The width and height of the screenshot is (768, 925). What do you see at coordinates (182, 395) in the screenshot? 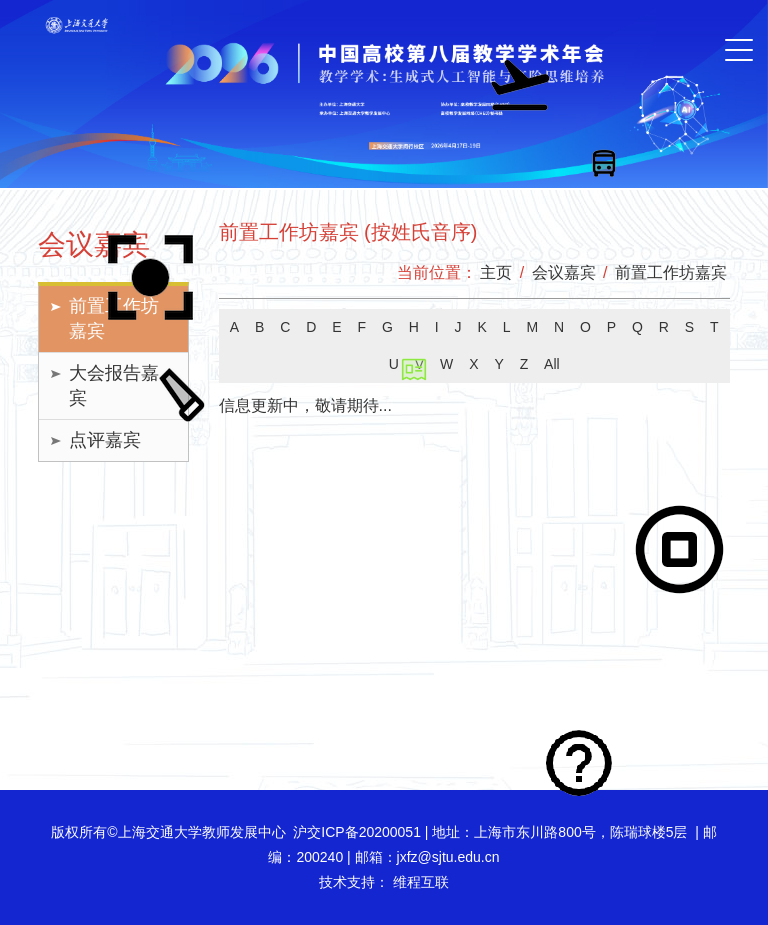
I see `find carpentry or woodworking services` at bounding box center [182, 395].